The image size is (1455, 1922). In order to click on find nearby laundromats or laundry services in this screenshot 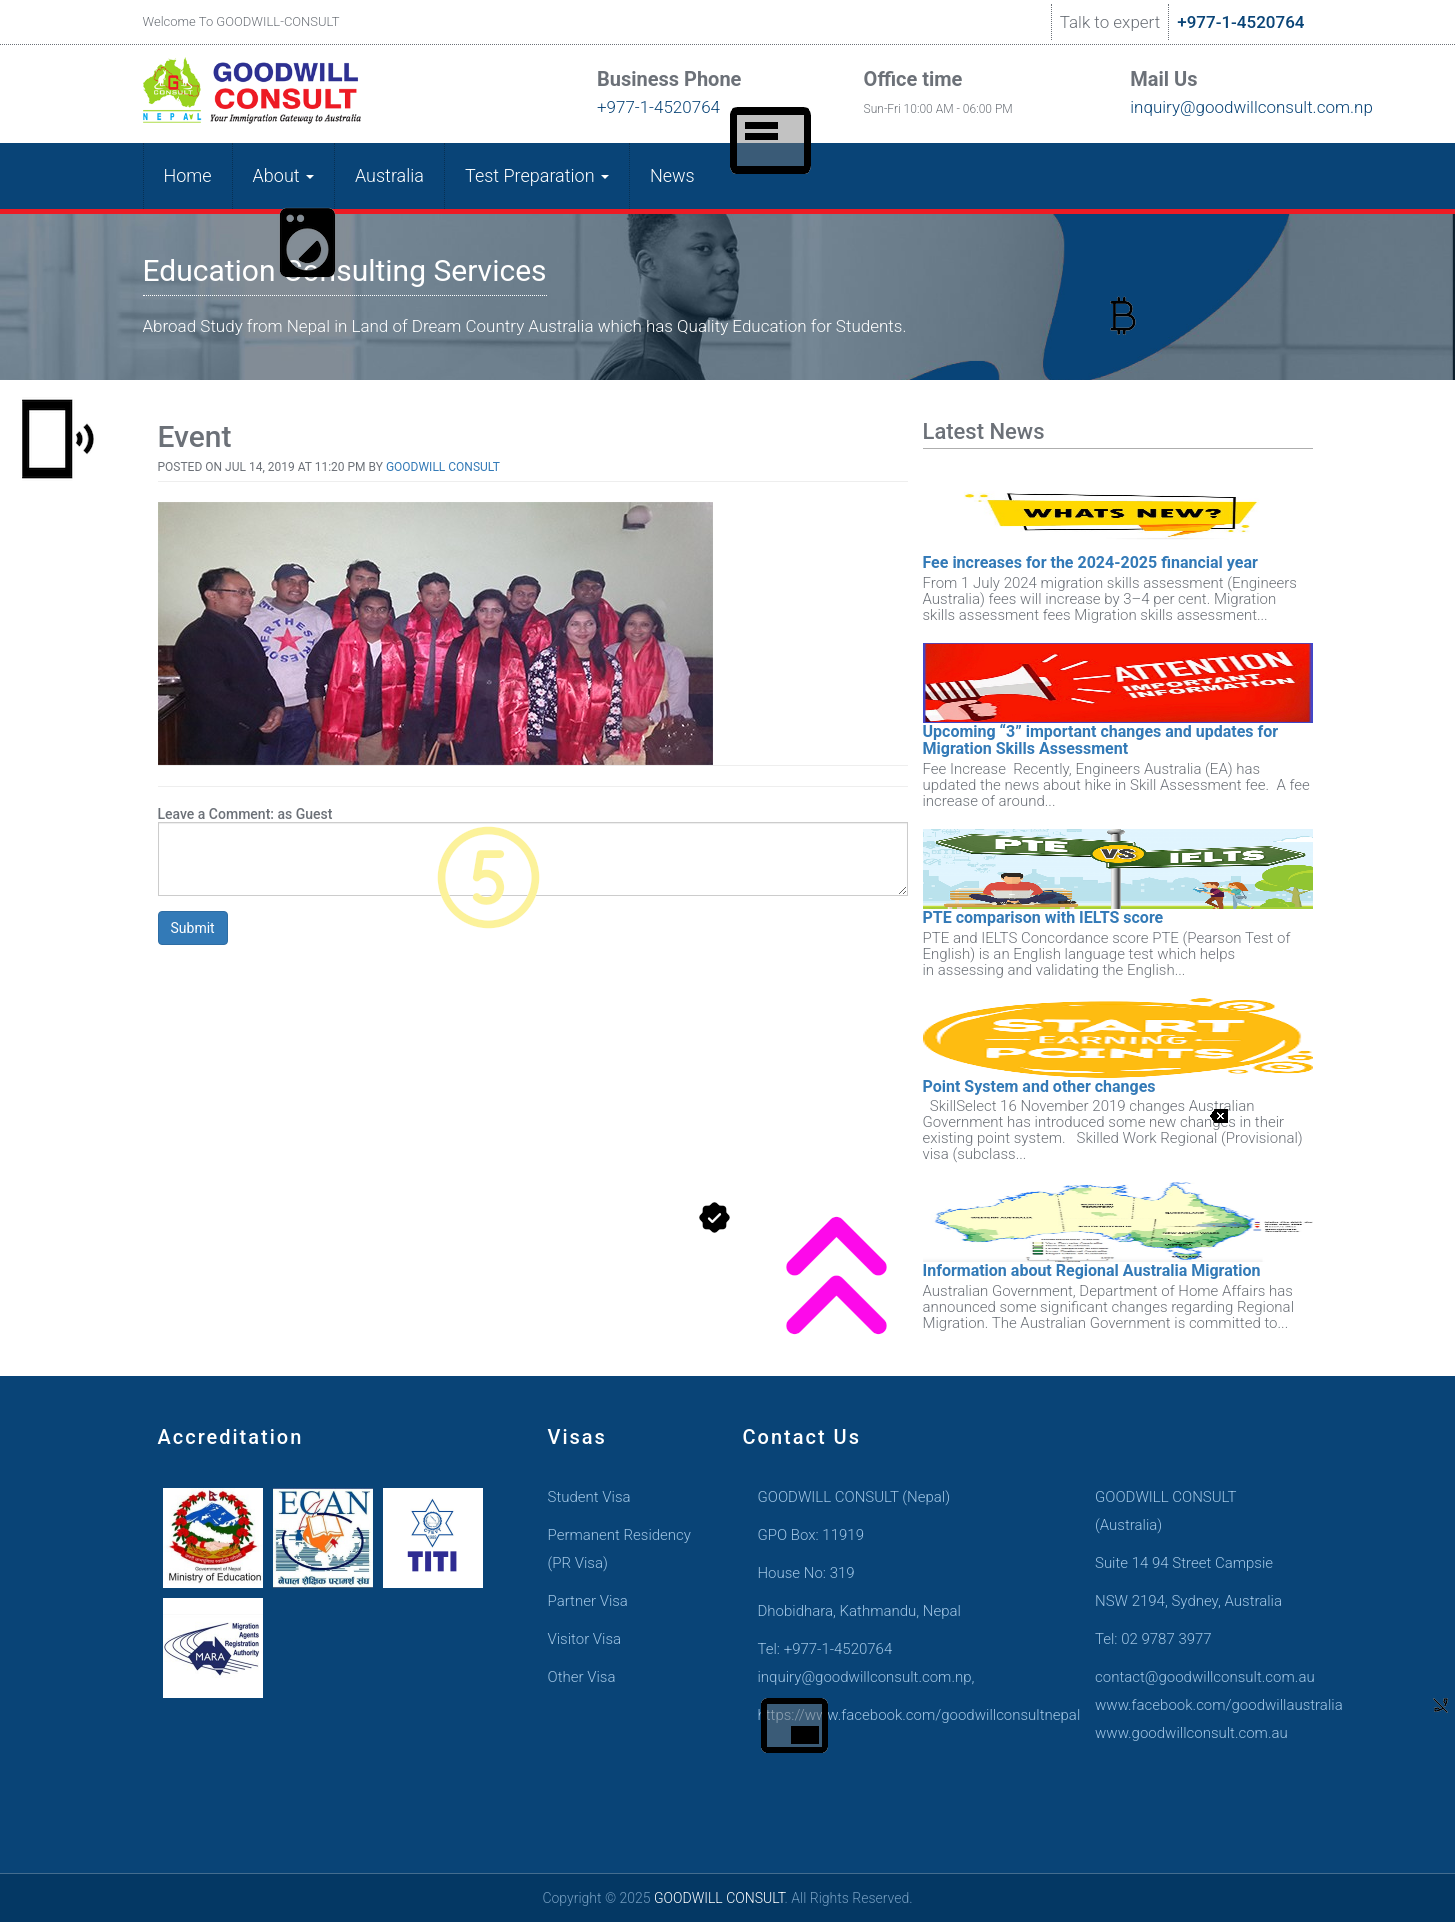, I will do `click(307, 242)`.